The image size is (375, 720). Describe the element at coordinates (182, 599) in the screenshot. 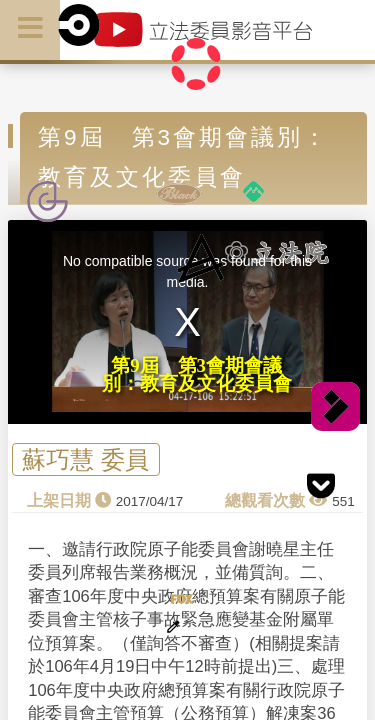

I see `fox broadcasting company logo` at that location.